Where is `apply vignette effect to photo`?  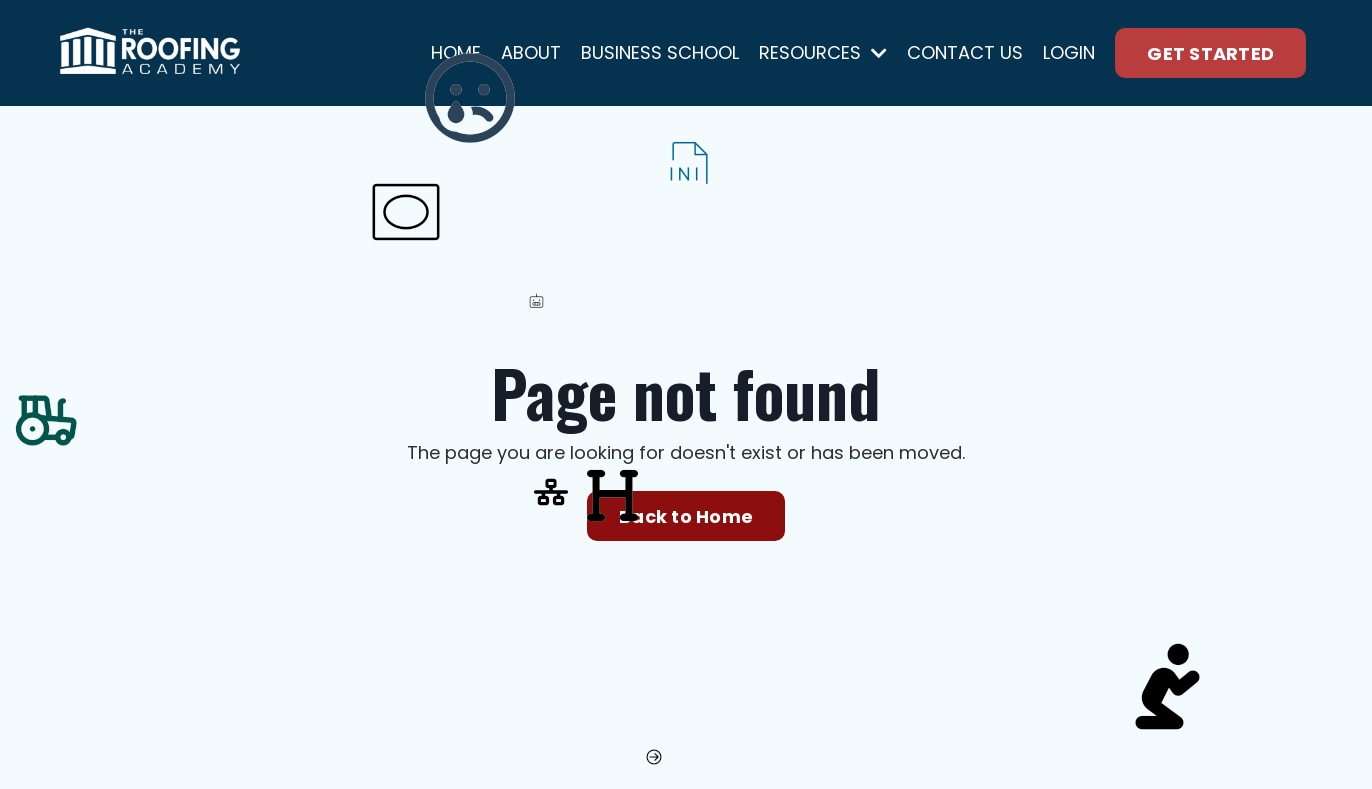 apply vignette effect to photo is located at coordinates (406, 212).